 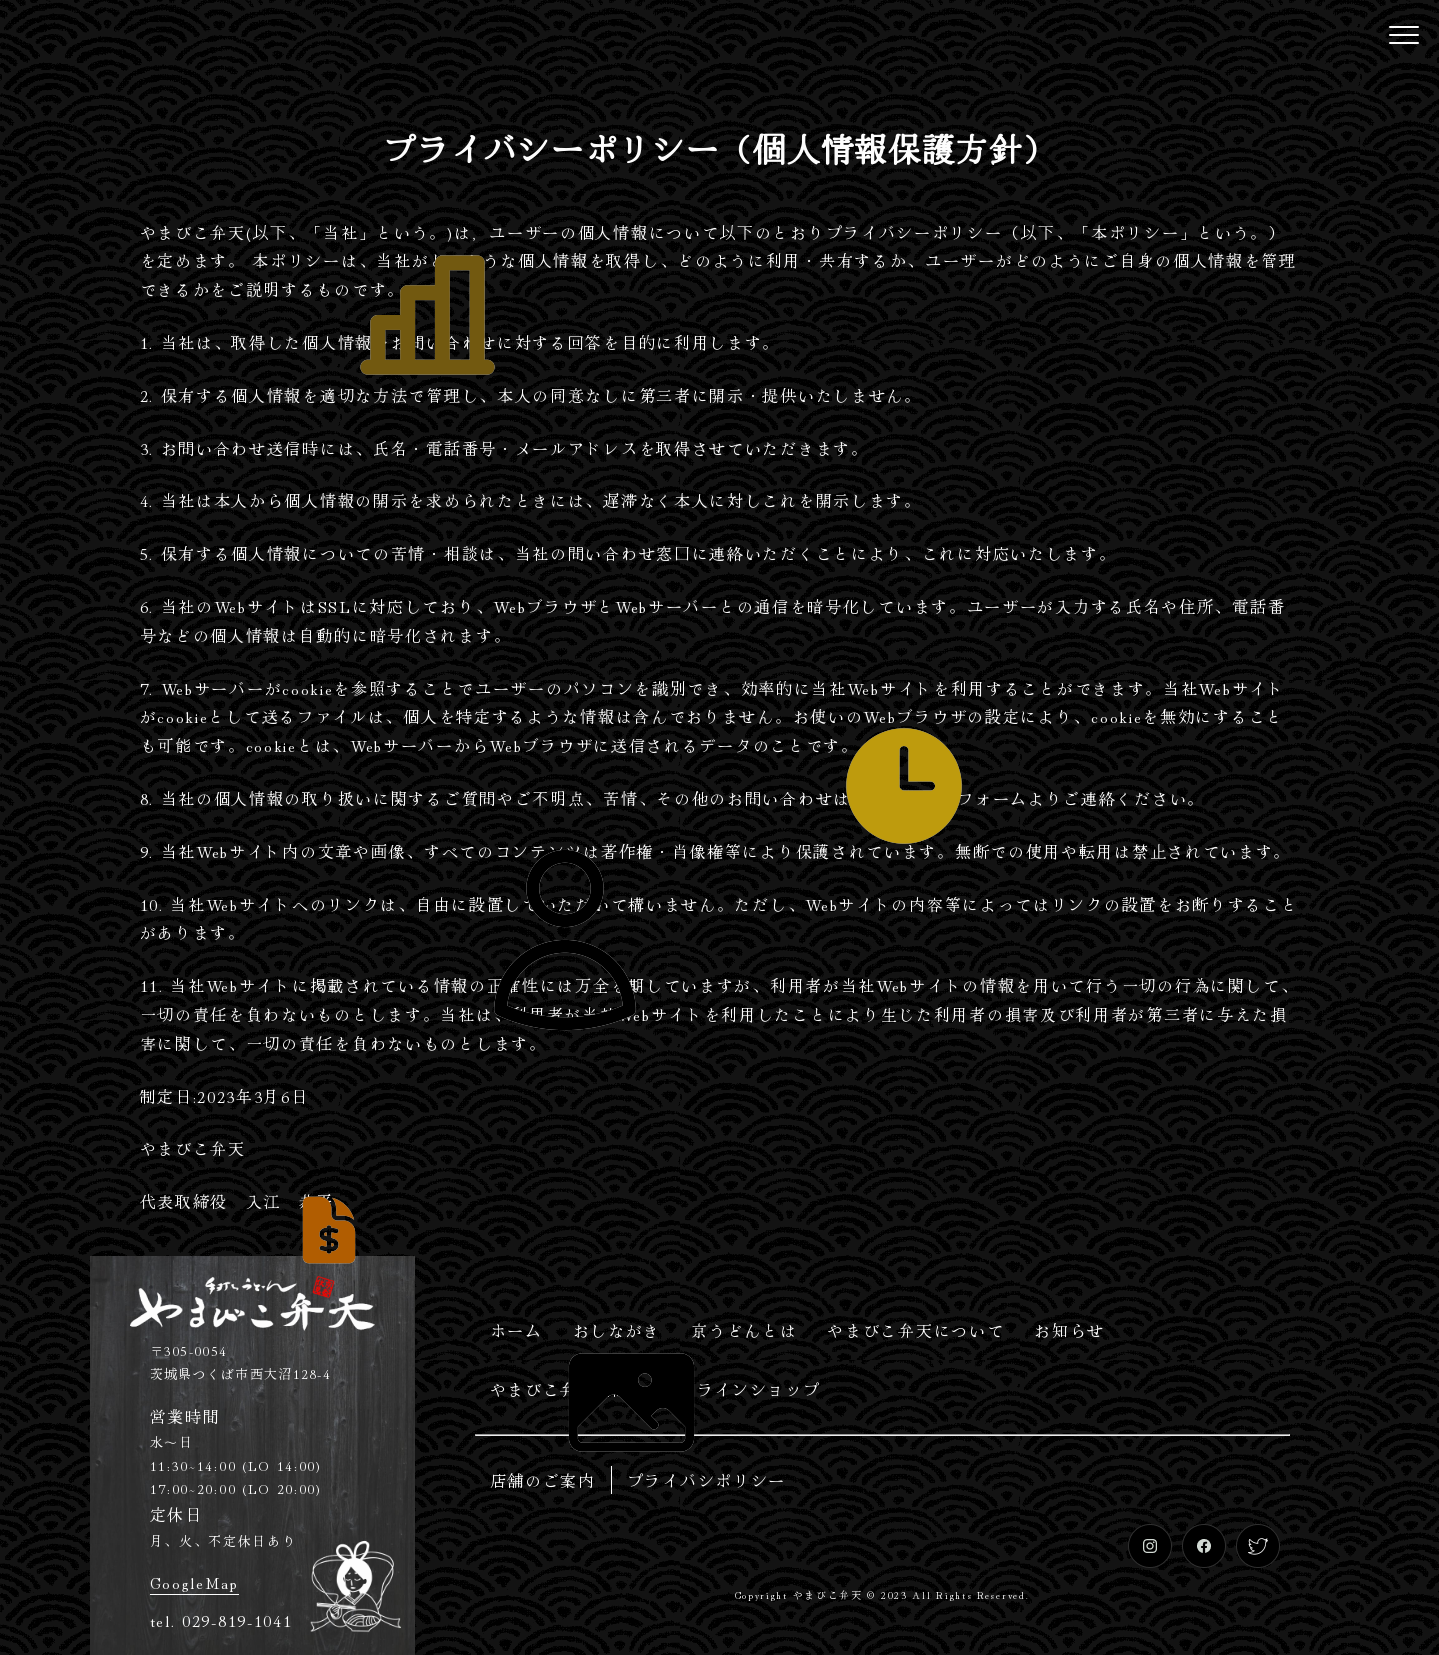 What do you see at coordinates (329, 1230) in the screenshot?
I see `view financial document or invoice` at bounding box center [329, 1230].